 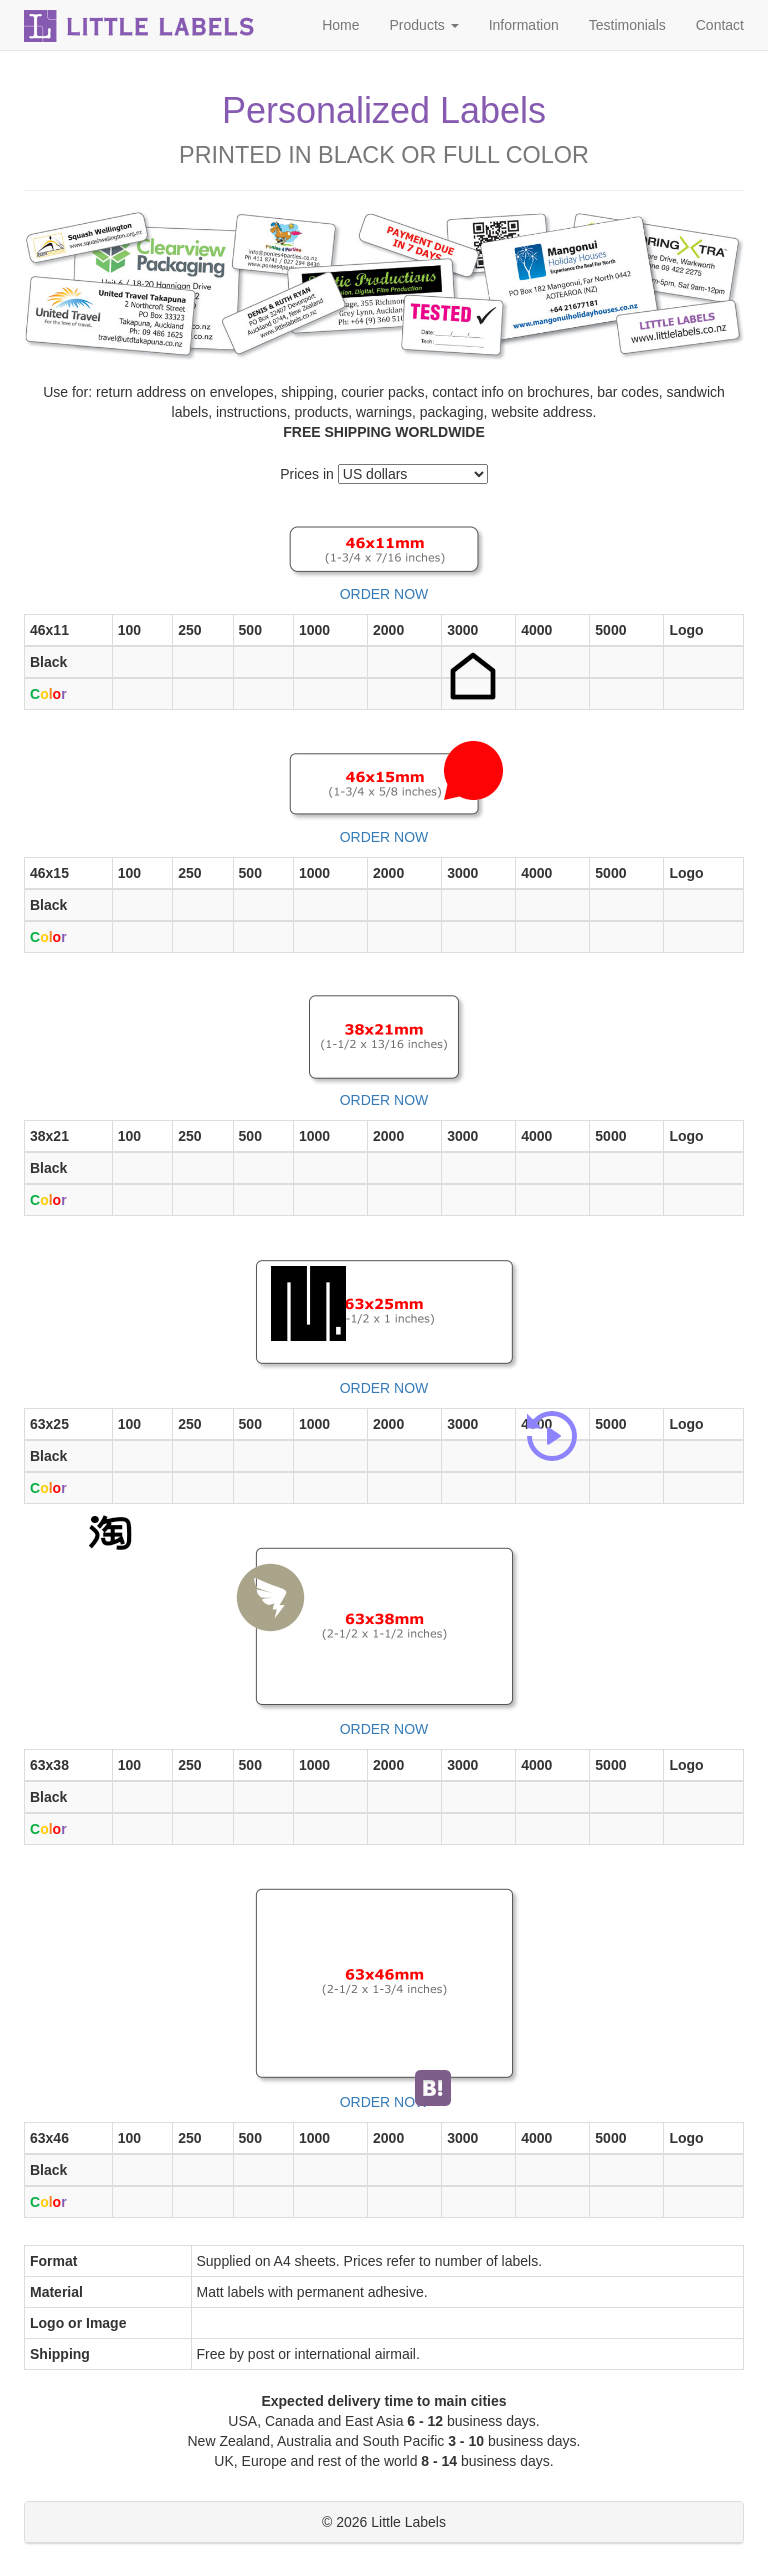 What do you see at coordinates (308, 1303) in the screenshot?
I see `micropython programming language logo` at bounding box center [308, 1303].